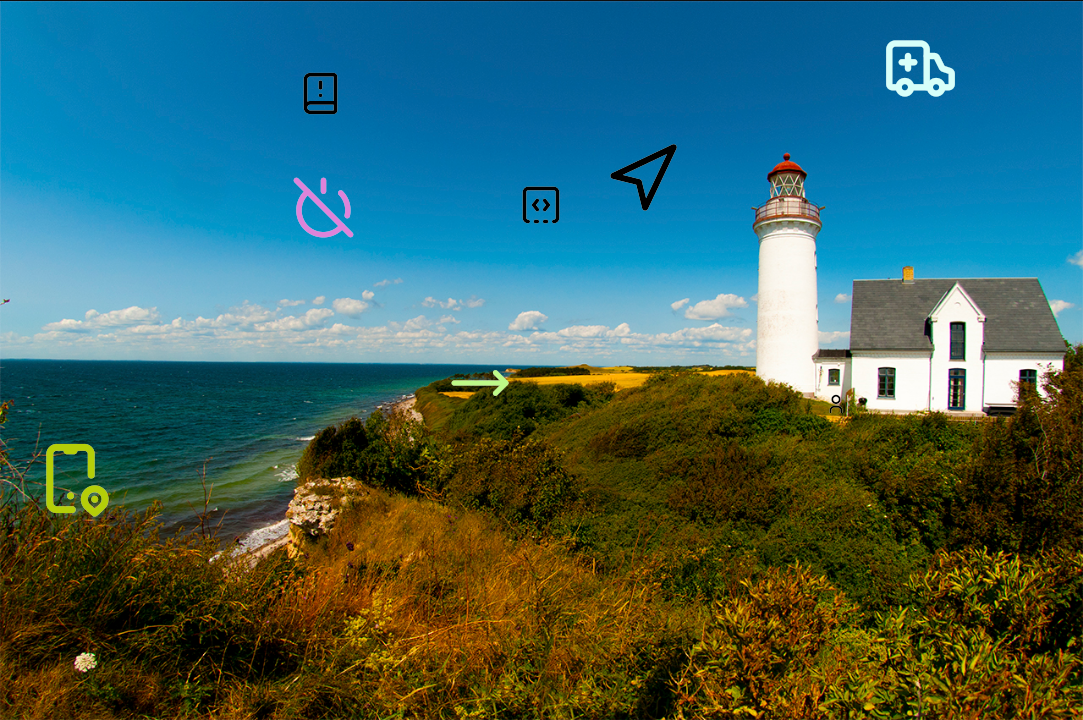 This screenshot has height=720, width=1083. I want to click on navigate to current location, so click(642, 179).